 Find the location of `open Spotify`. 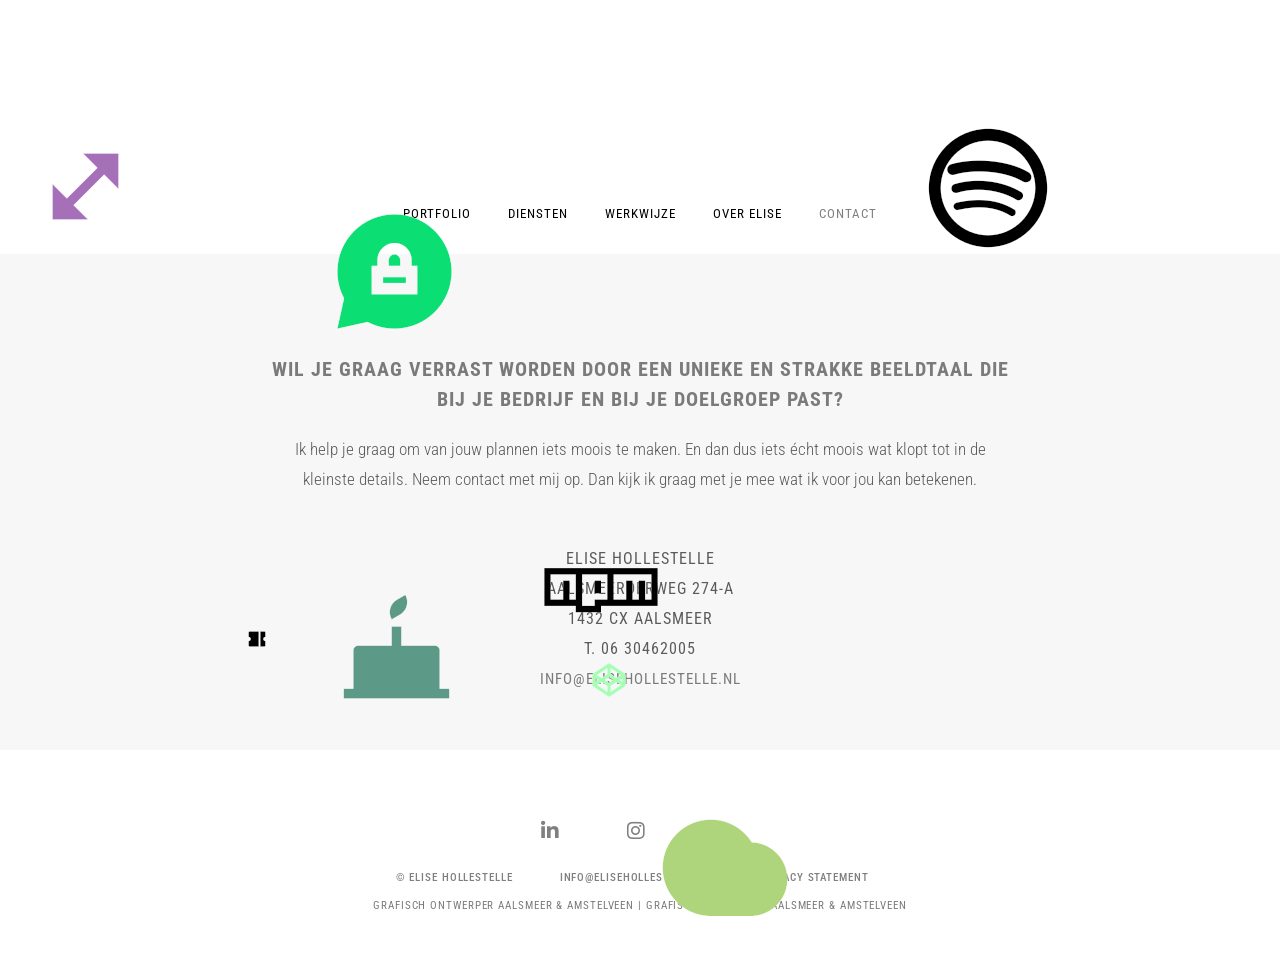

open Spotify is located at coordinates (988, 188).